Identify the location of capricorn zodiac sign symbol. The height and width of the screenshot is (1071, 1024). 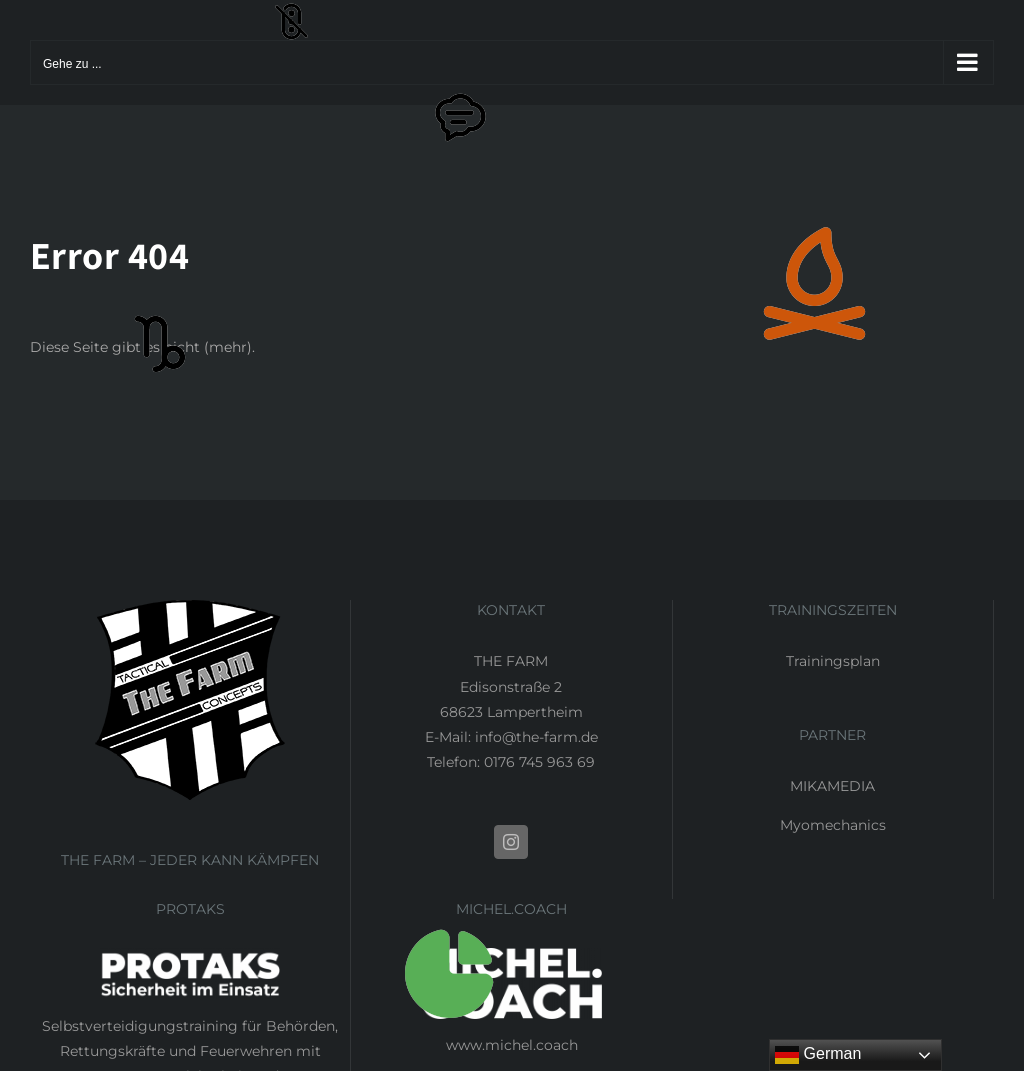
(161, 342).